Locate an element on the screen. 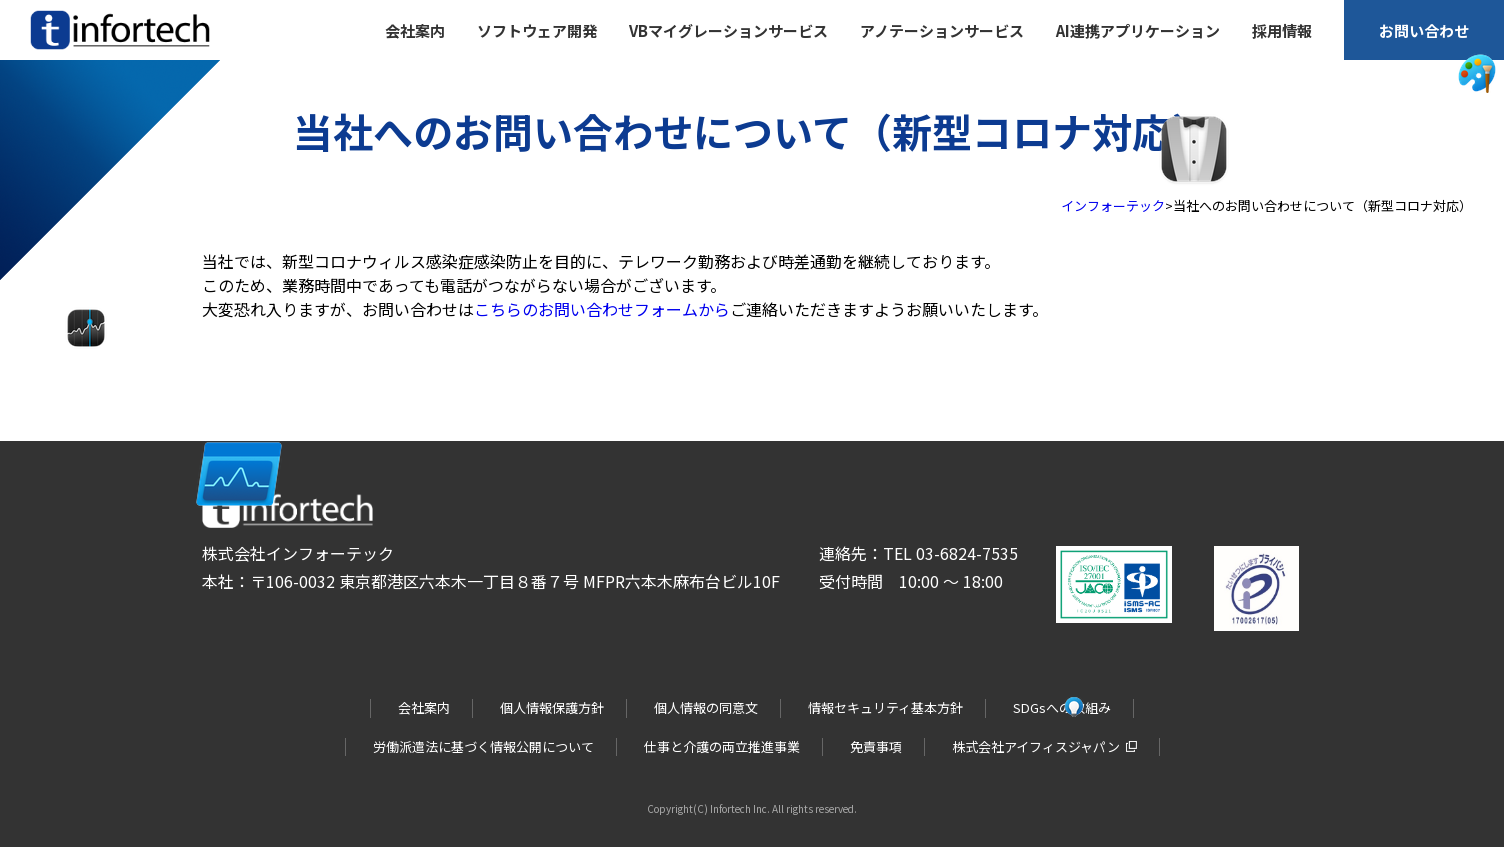  open the tips app for helpful hints and tutorials is located at coordinates (1074, 707).